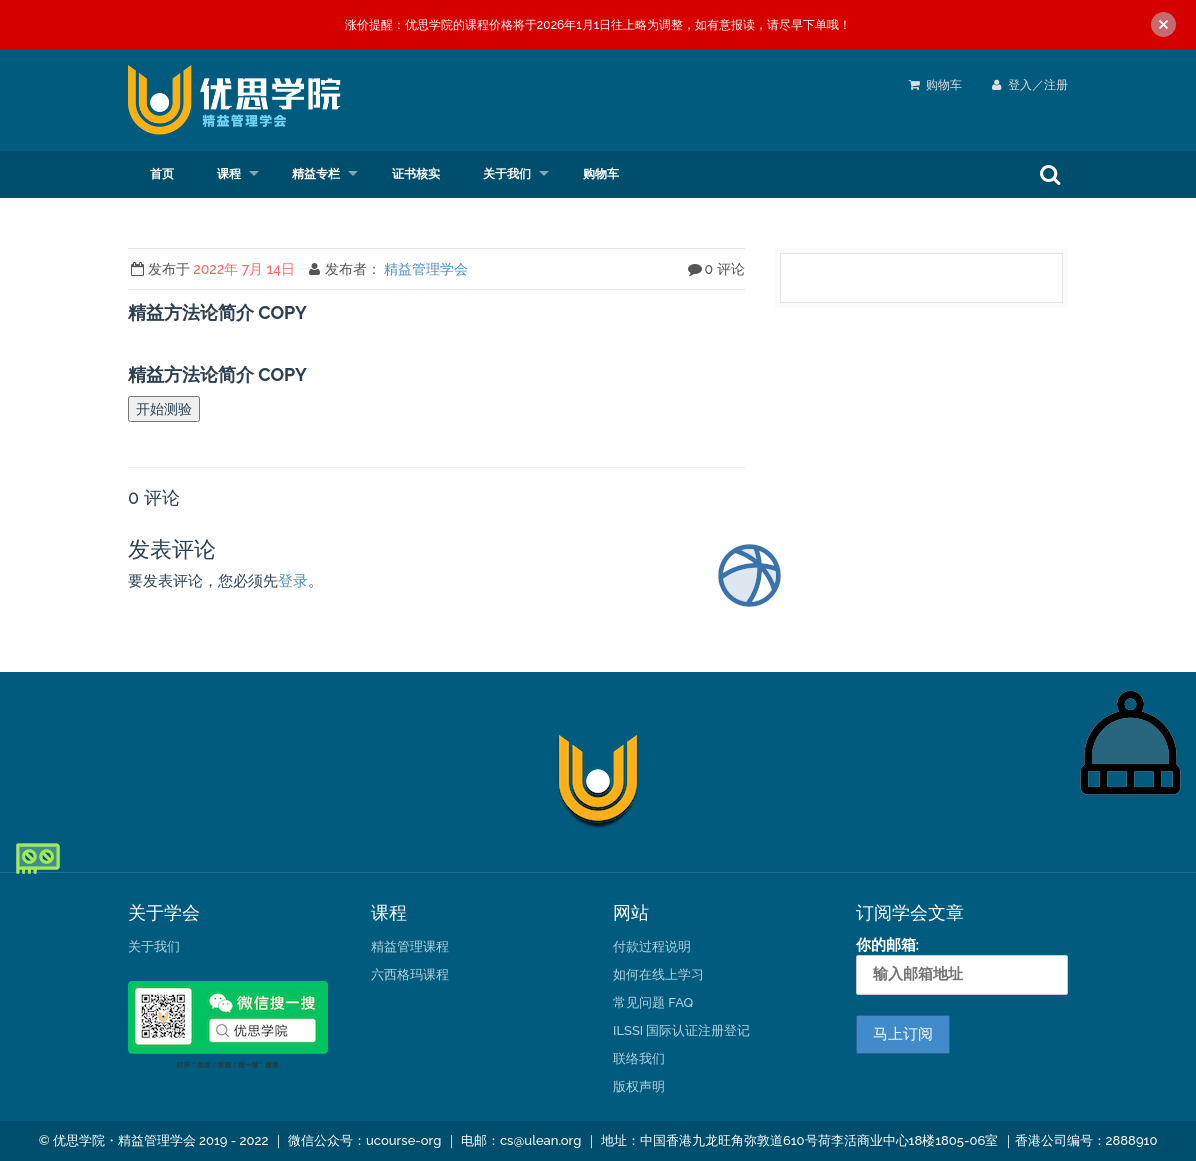 The width and height of the screenshot is (1196, 1161). Describe the element at coordinates (1130, 748) in the screenshot. I see `select winter or cold weather accessories` at that location.